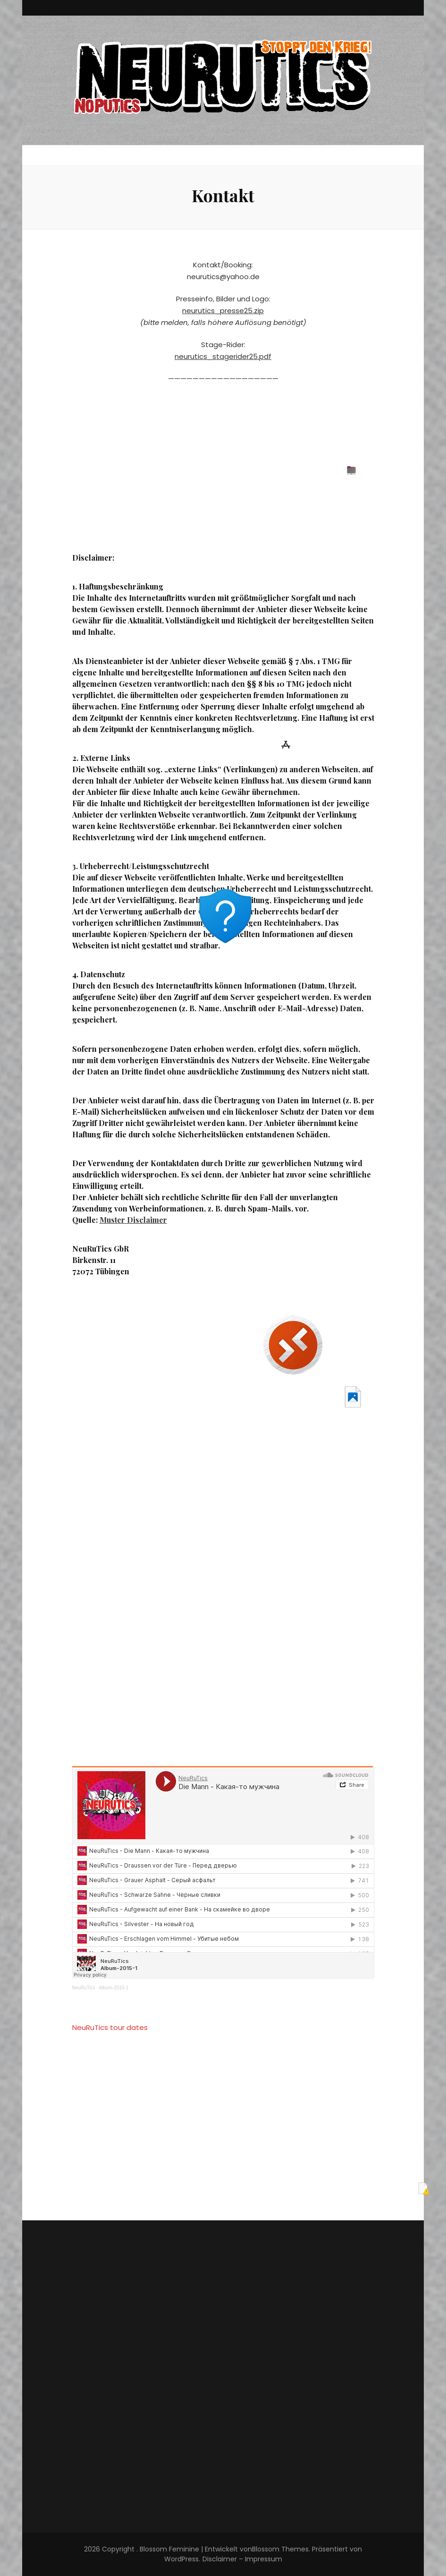 This screenshot has height=2576, width=446. I want to click on open an image file, so click(353, 1397).